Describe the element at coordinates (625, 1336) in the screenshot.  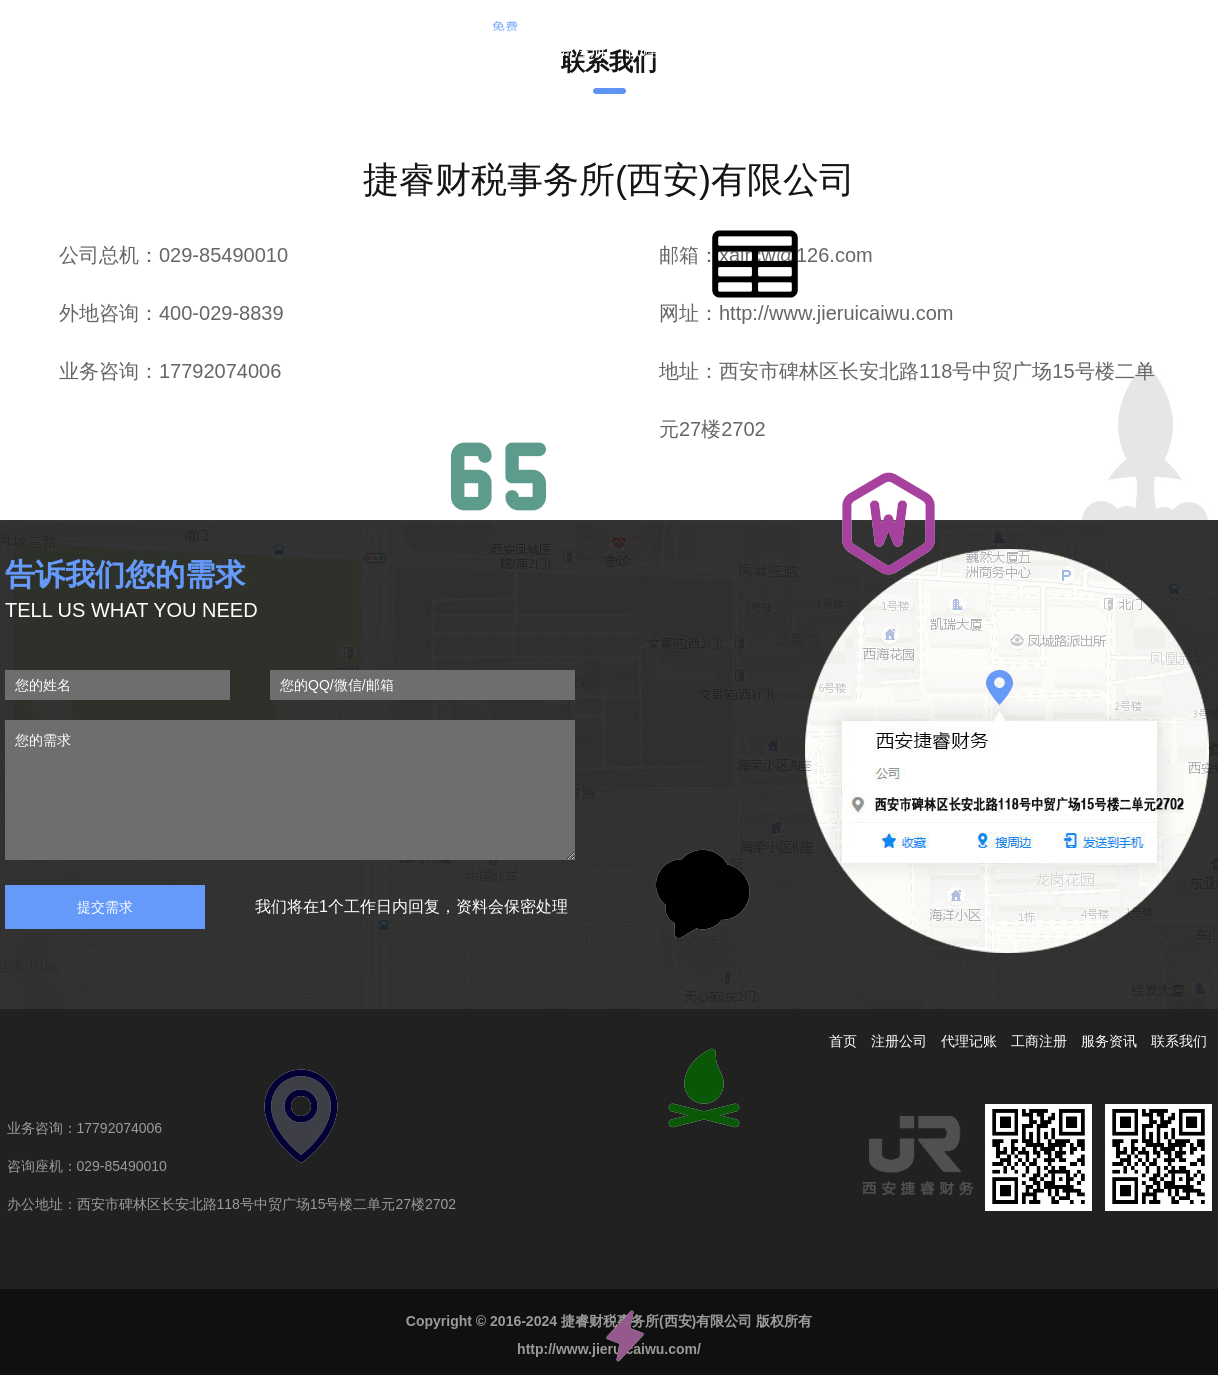
I see `indicates fast or instant action` at that location.